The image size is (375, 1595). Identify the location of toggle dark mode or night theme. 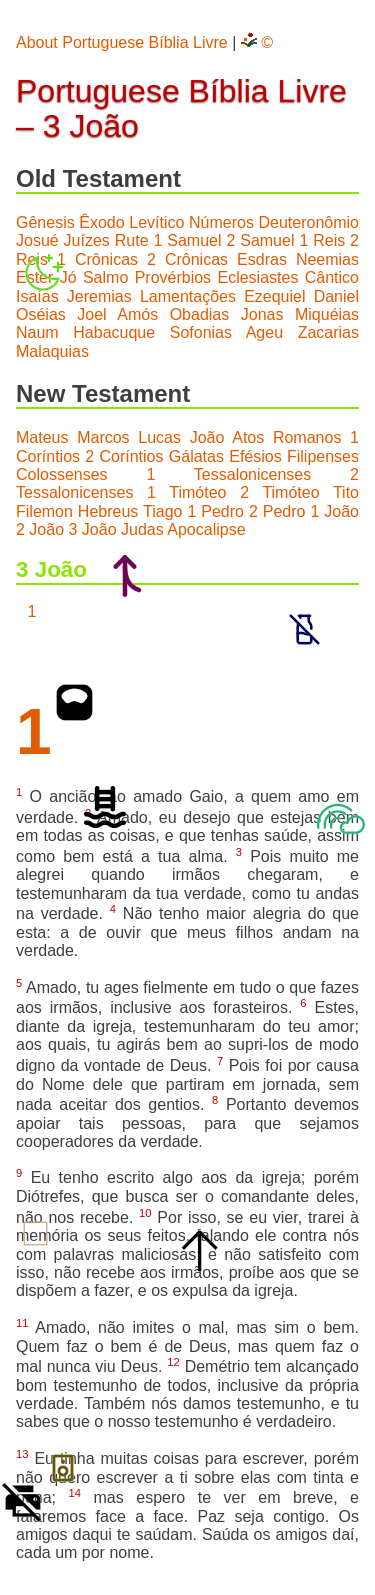
(43, 273).